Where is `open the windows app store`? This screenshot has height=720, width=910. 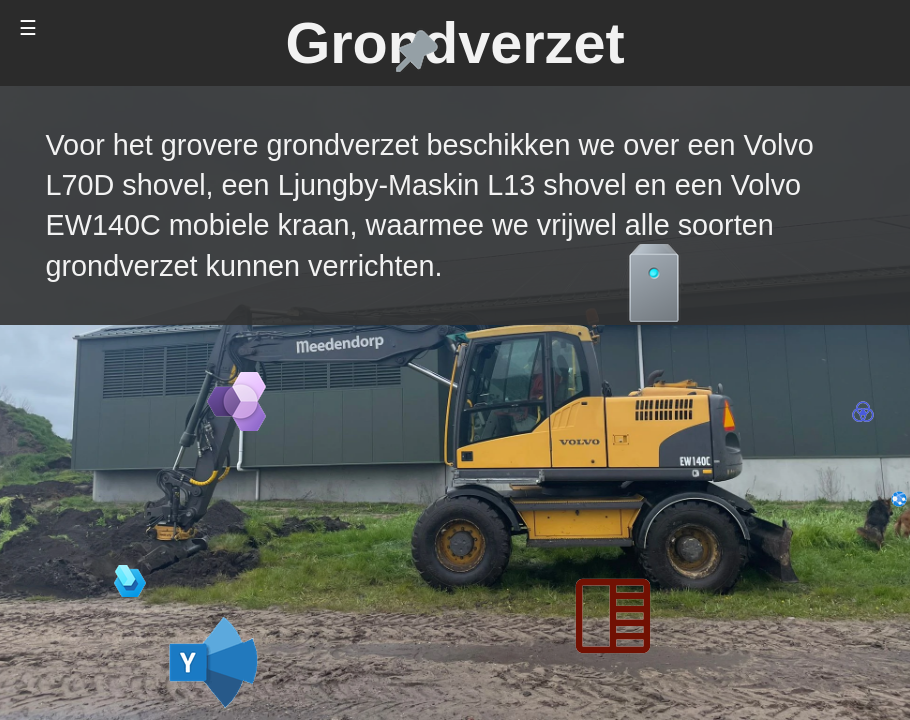
open the windows app store is located at coordinates (899, 499).